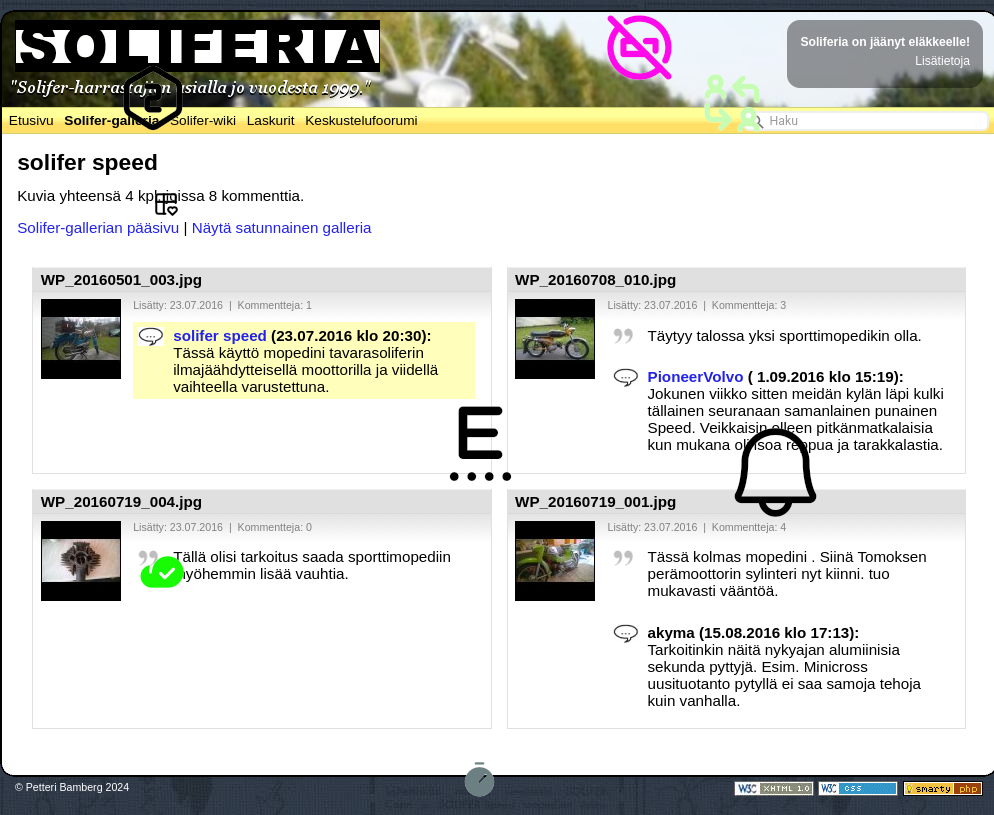 The image size is (994, 815). Describe the element at coordinates (732, 103) in the screenshot. I see `replace or swap a user account` at that location.